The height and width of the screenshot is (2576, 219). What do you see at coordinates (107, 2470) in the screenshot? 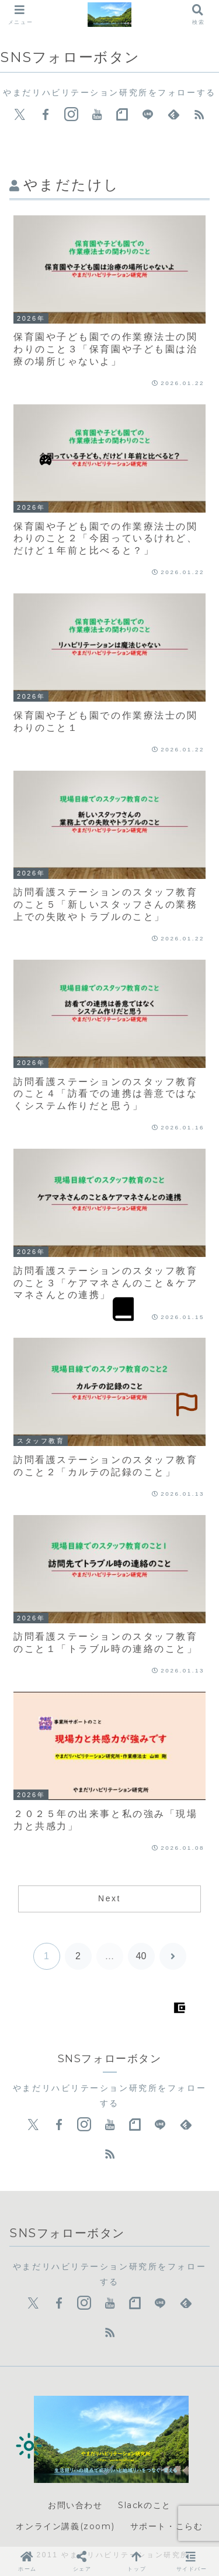
I see `confirm or submit an action` at bounding box center [107, 2470].